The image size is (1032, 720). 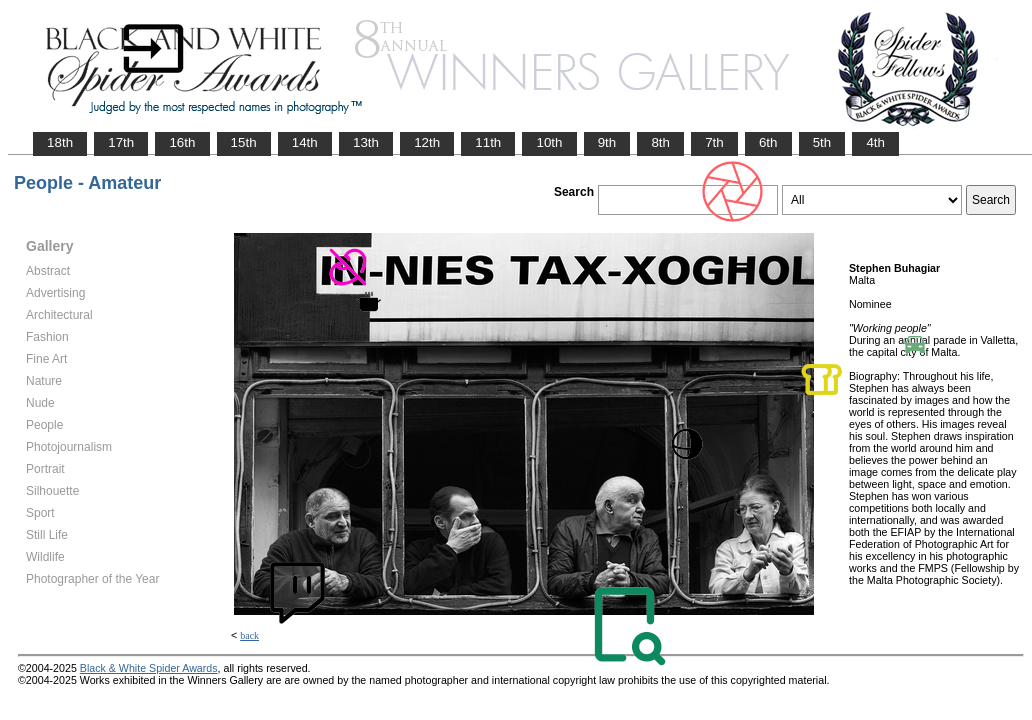 What do you see at coordinates (687, 444) in the screenshot?
I see `indicates a 3D or globe-related feature` at bounding box center [687, 444].